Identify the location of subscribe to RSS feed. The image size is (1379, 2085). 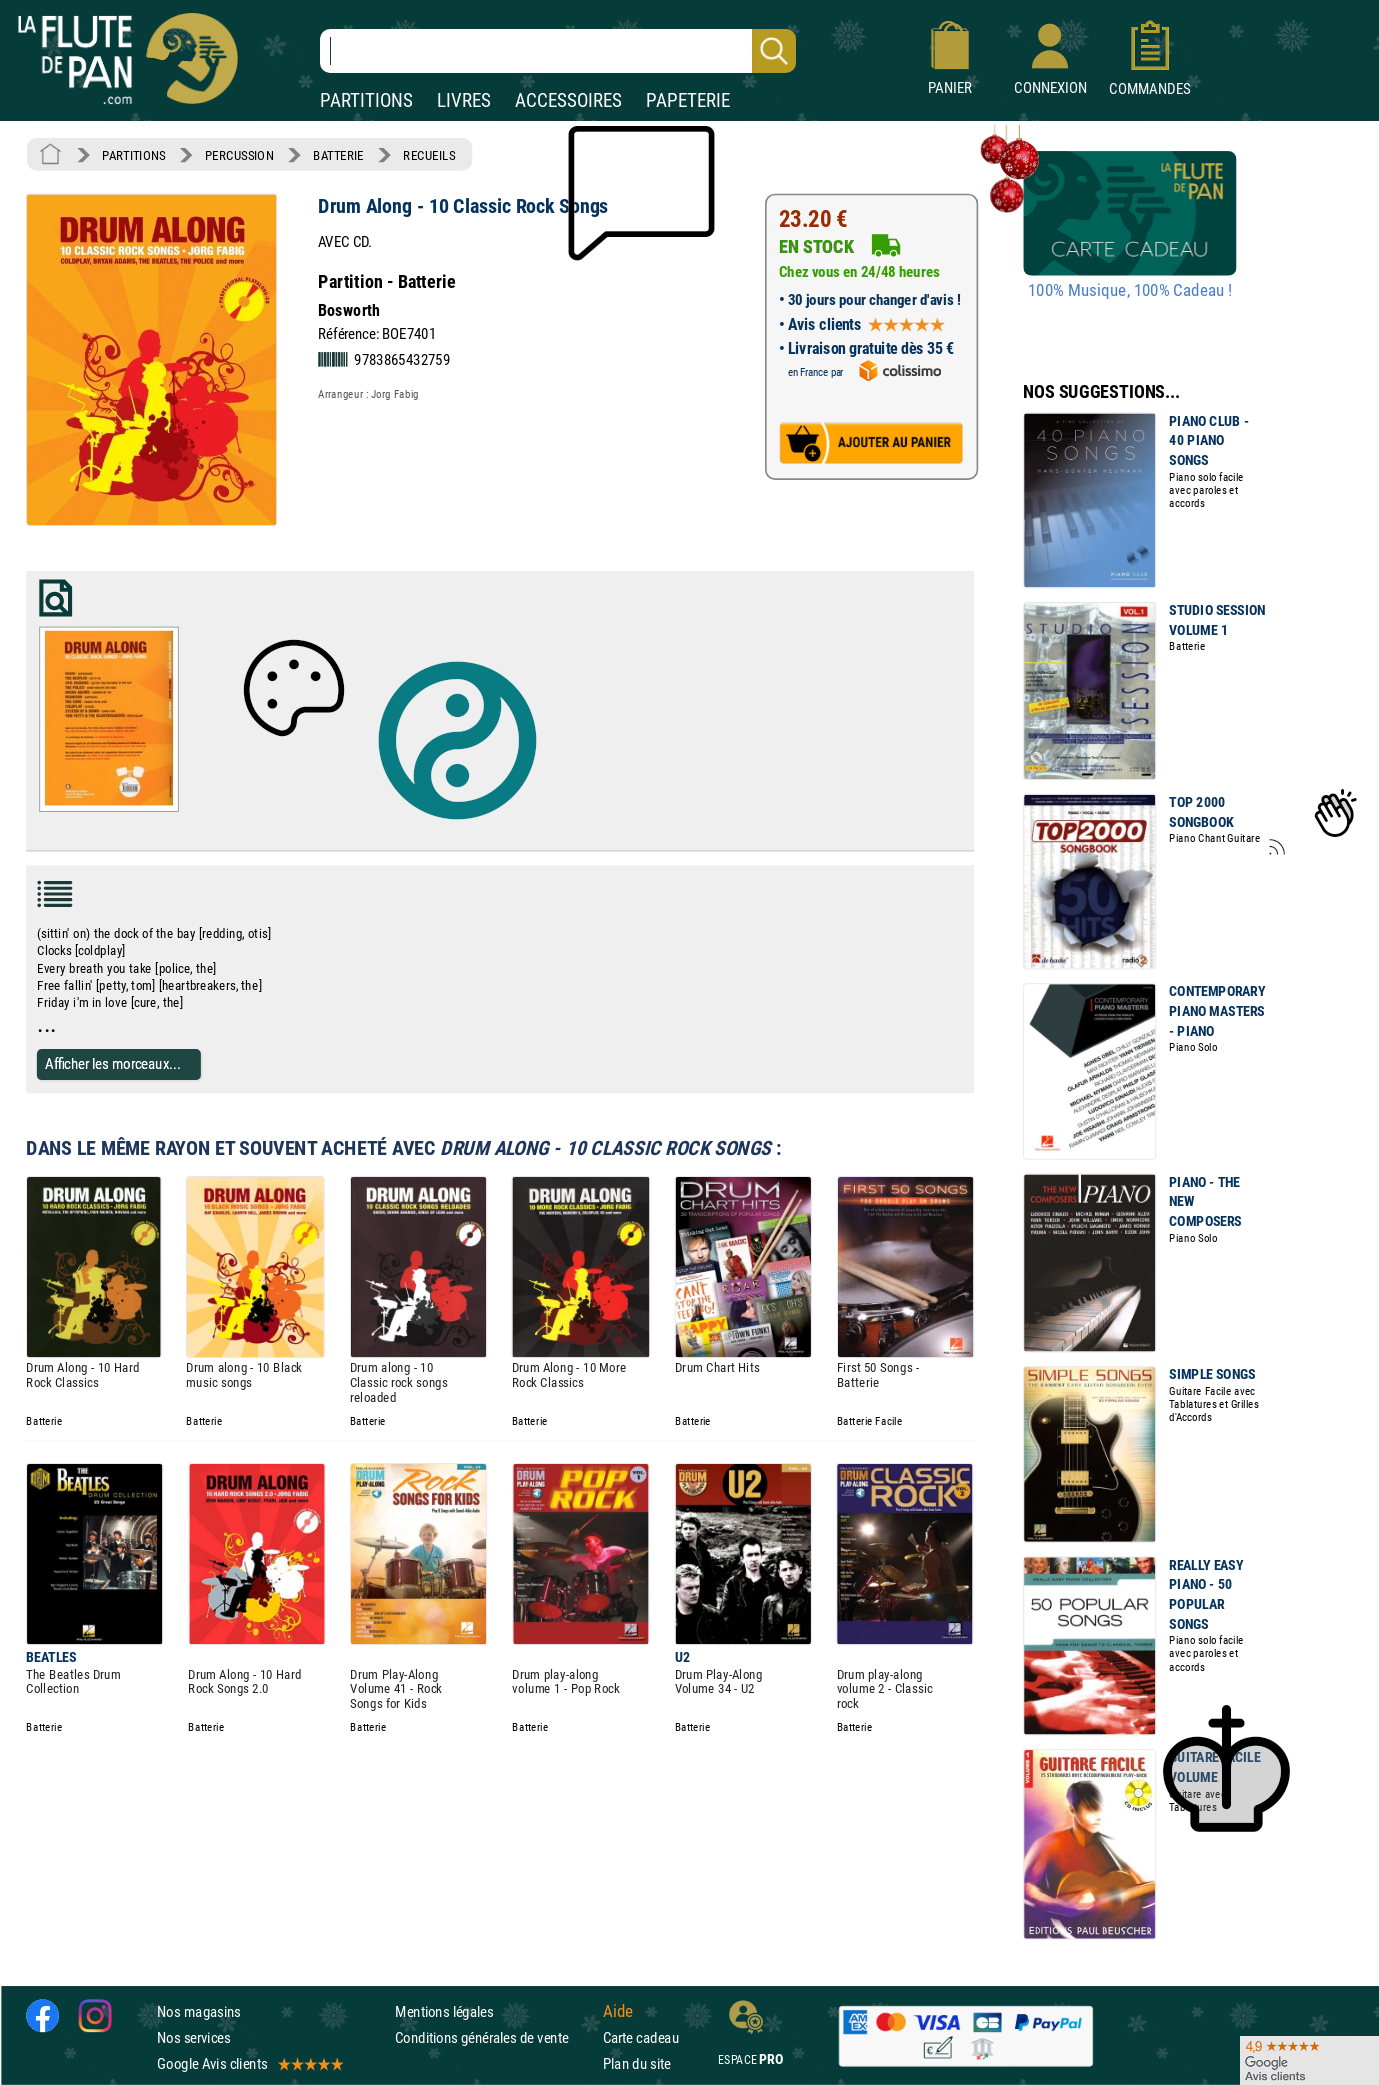
(1276, 848).